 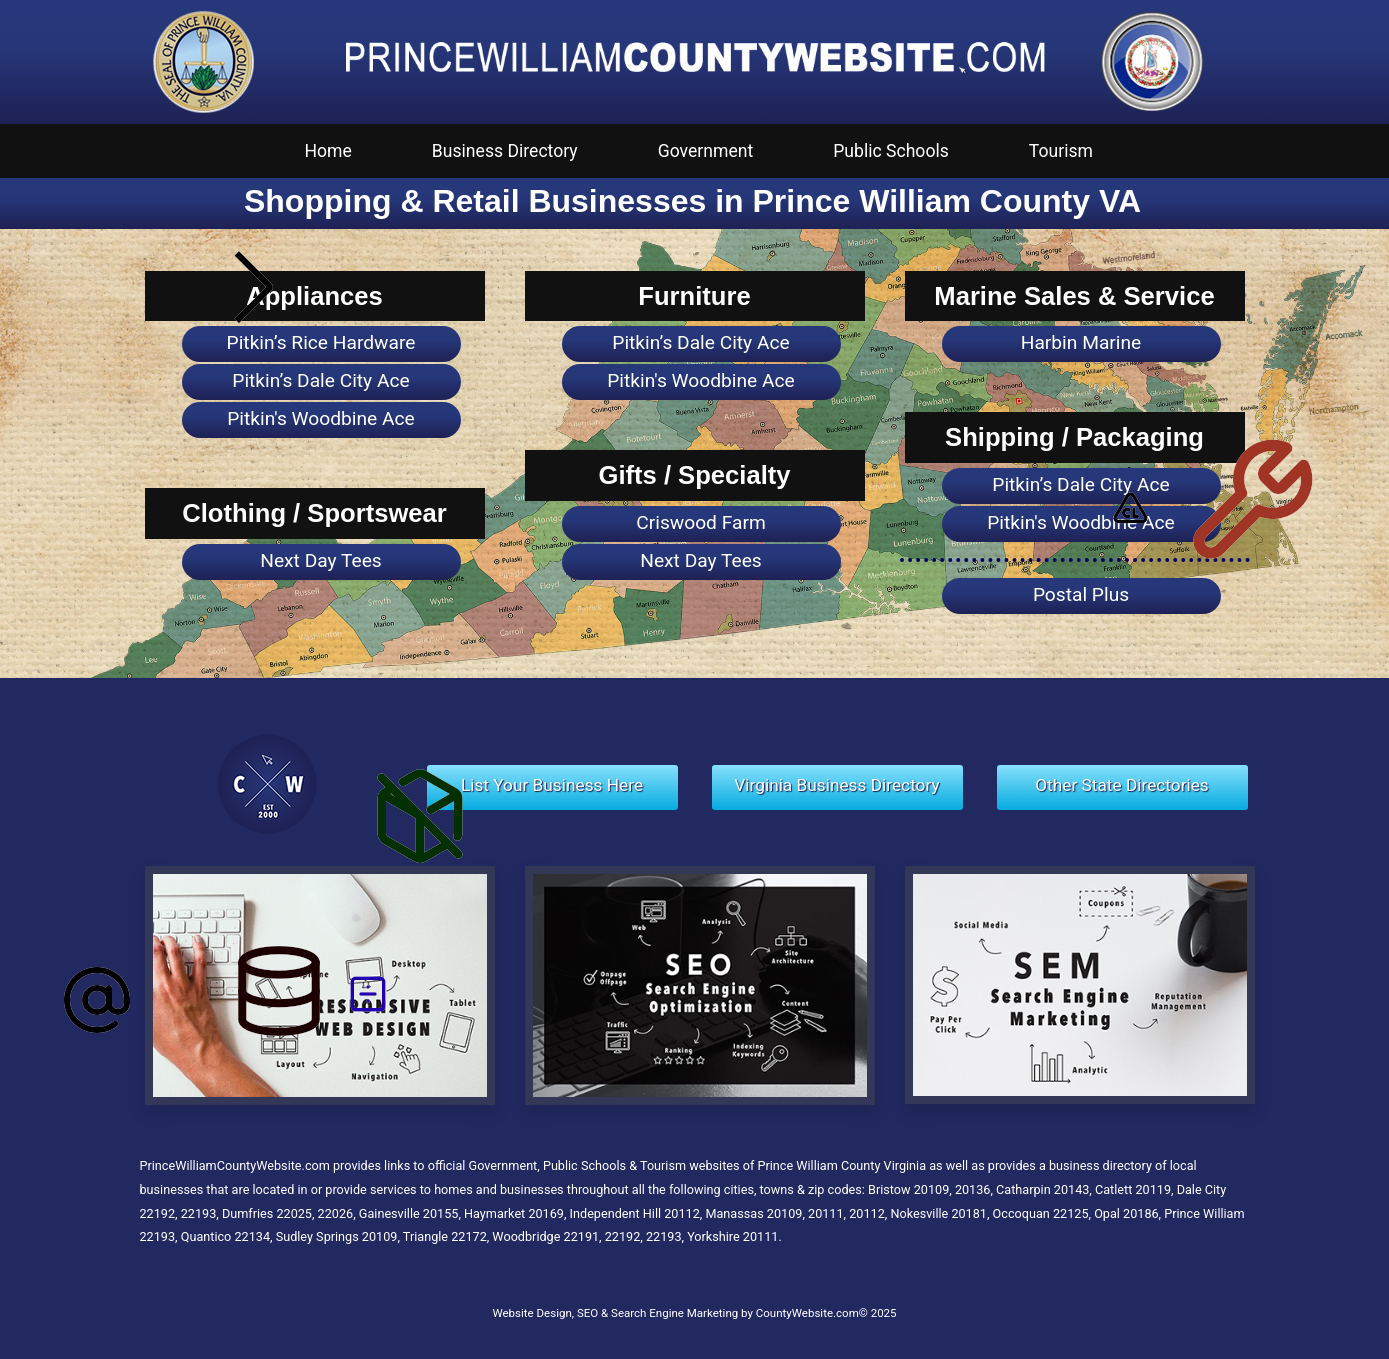 I want to click on perform division calculation, so click(x=368, y=994).